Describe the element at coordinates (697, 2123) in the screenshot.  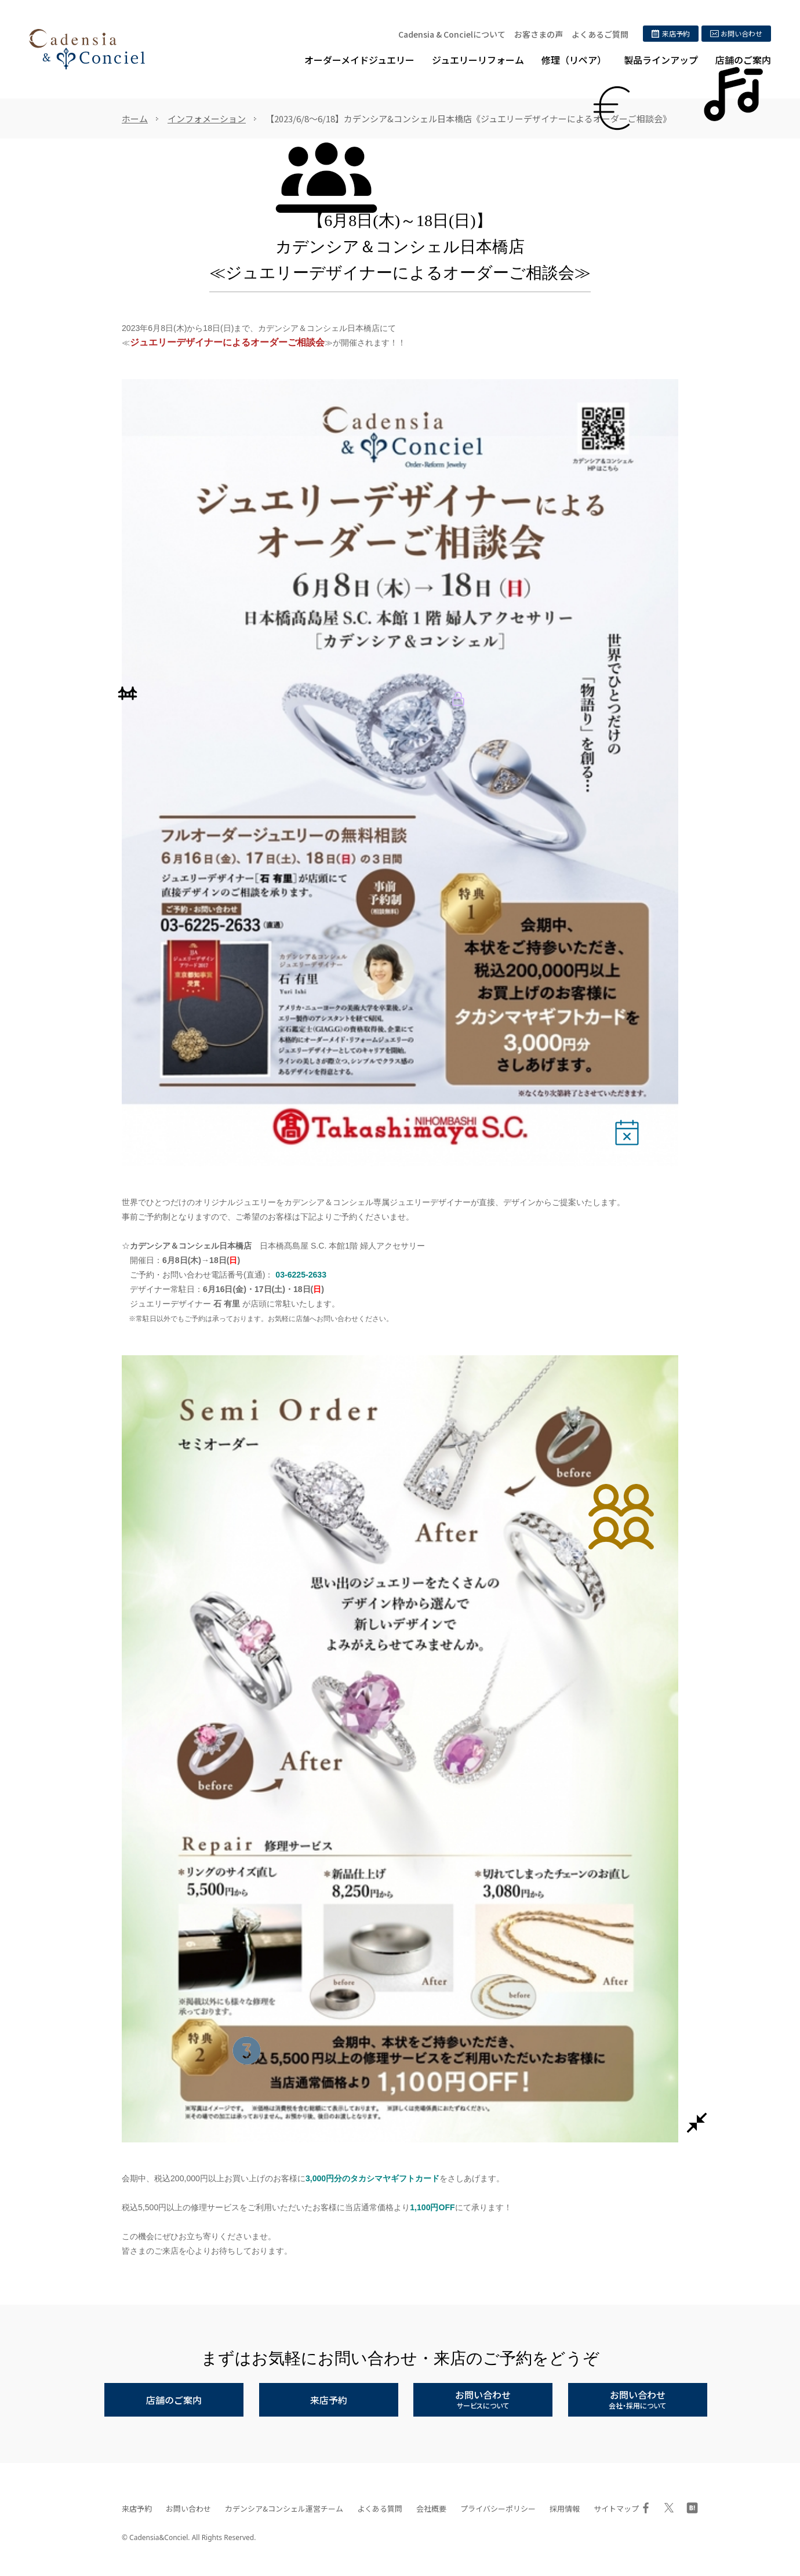
I see `exit fullscreen mode` at that location.